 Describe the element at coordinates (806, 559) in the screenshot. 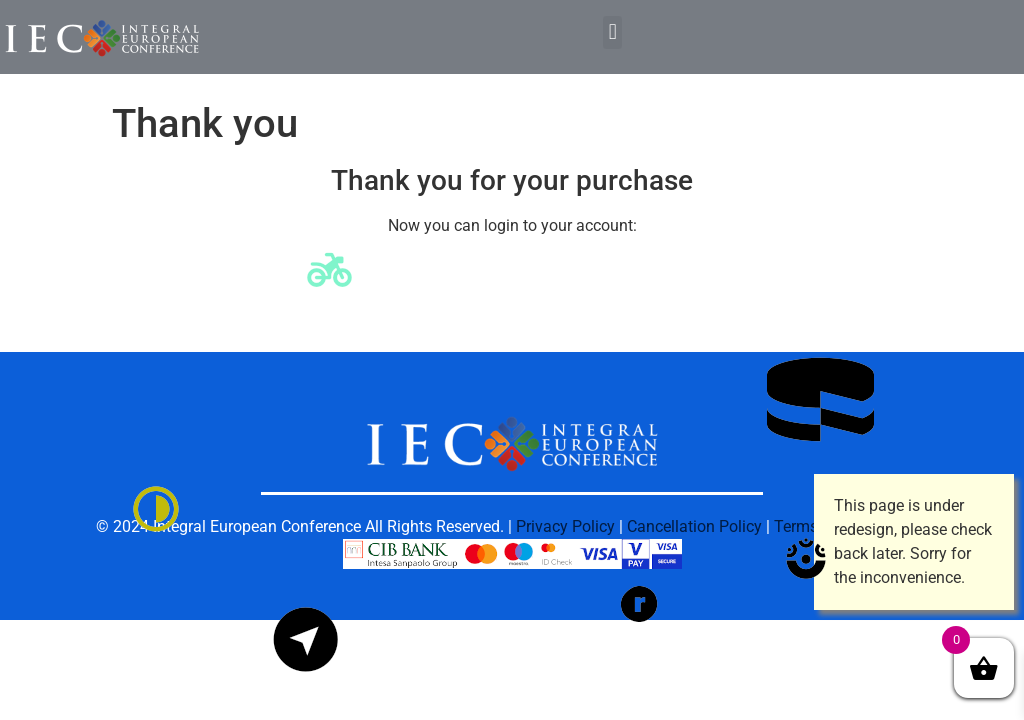

I see `open screenpal screen recording app` at that location.